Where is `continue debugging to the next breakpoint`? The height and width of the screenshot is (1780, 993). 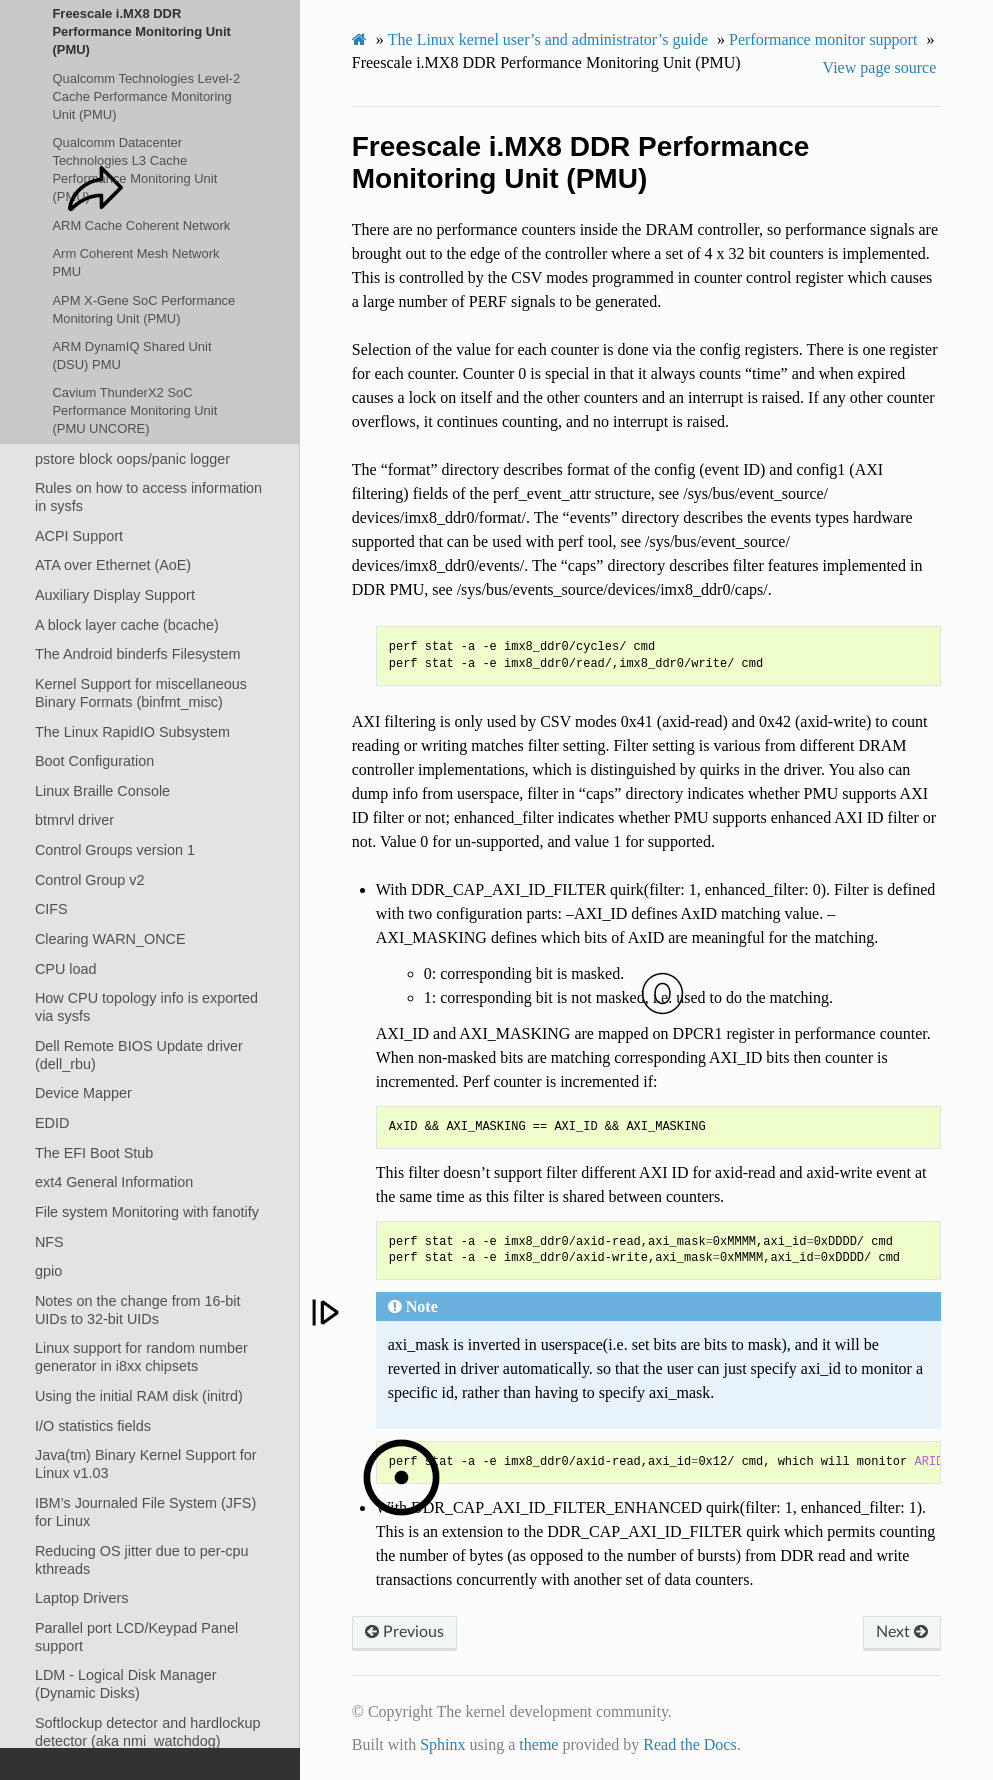 continue debugging to the next breakpoint is located at coordinates (324, 1312).